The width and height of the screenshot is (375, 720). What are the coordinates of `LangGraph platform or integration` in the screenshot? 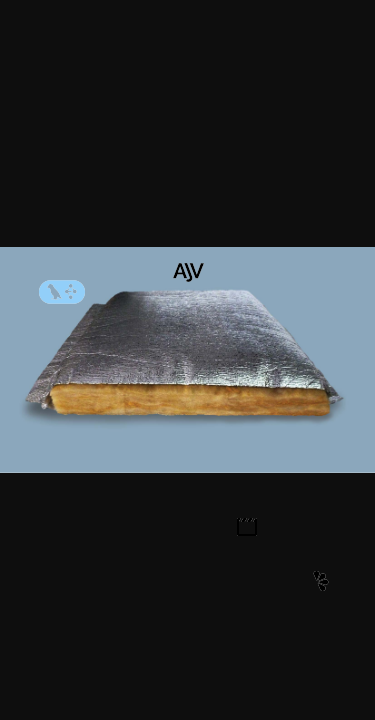 It's located at (62, 292).